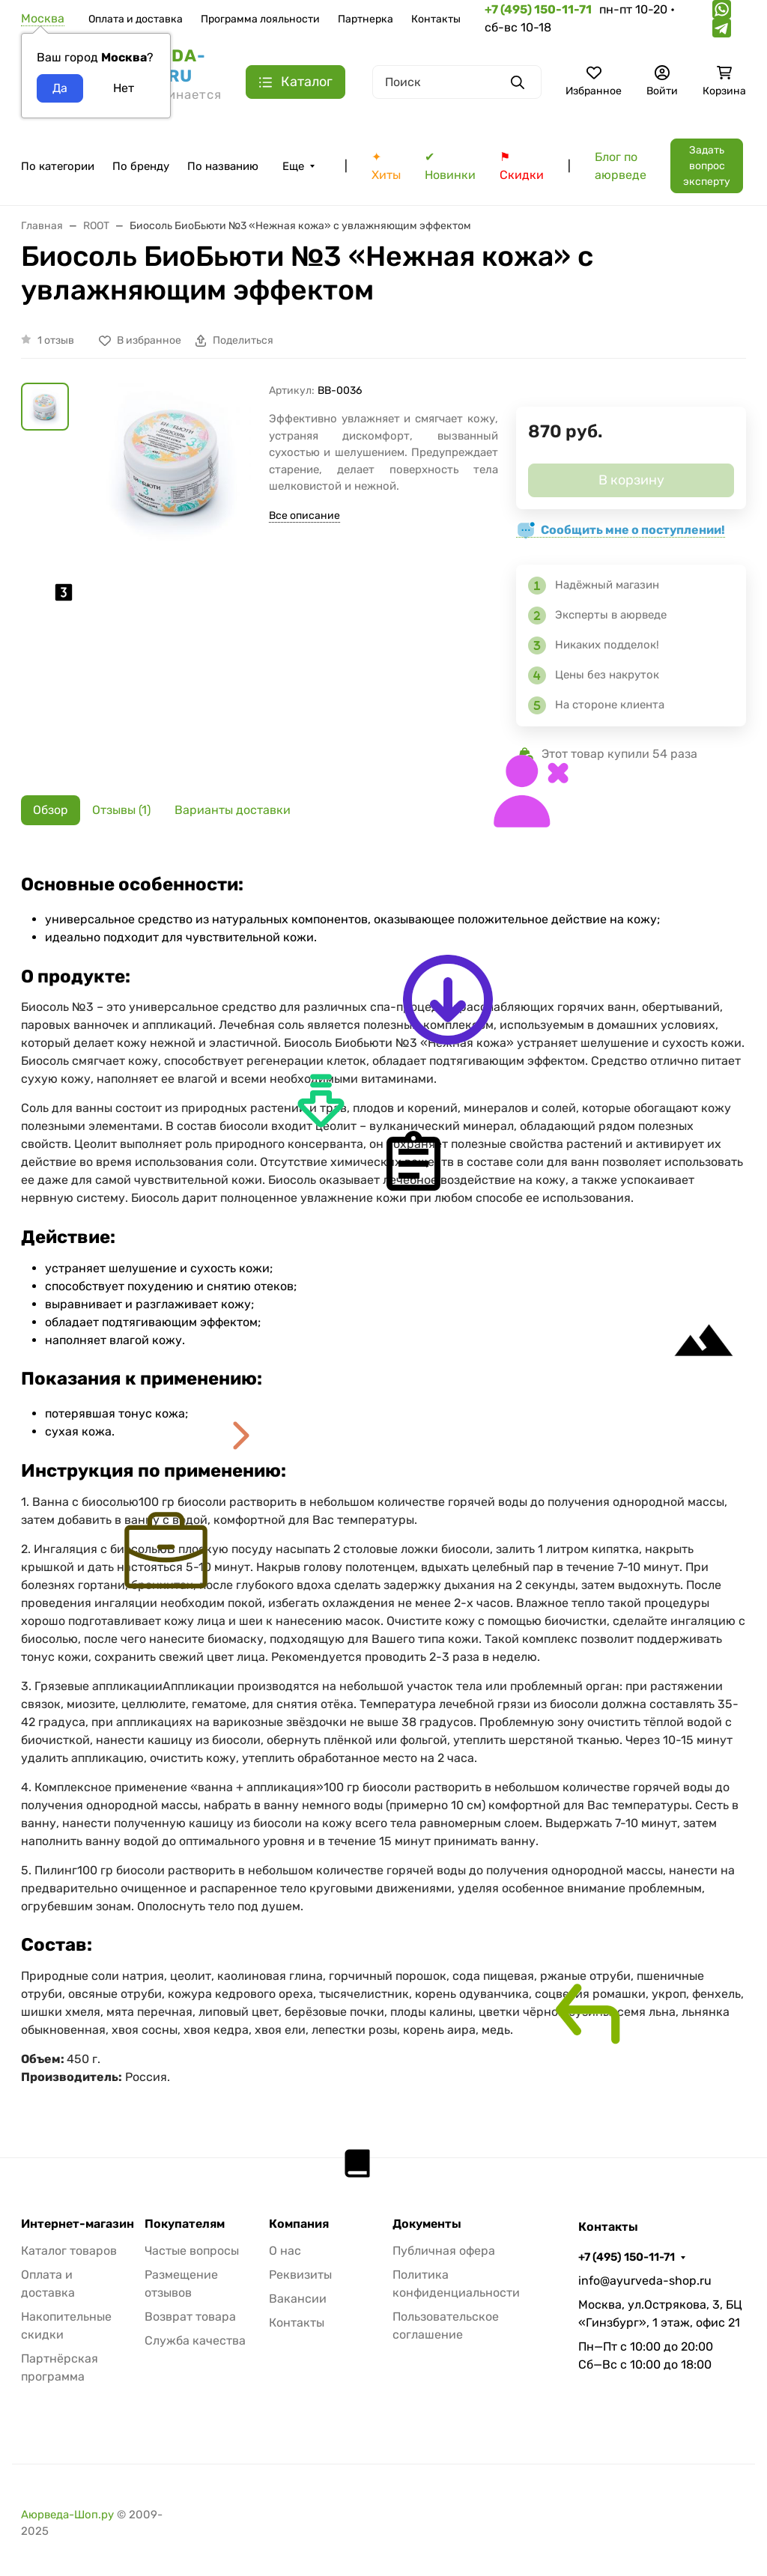 The image size is (767, 2576). I want to click on download a file or content, so click(448, 1000).